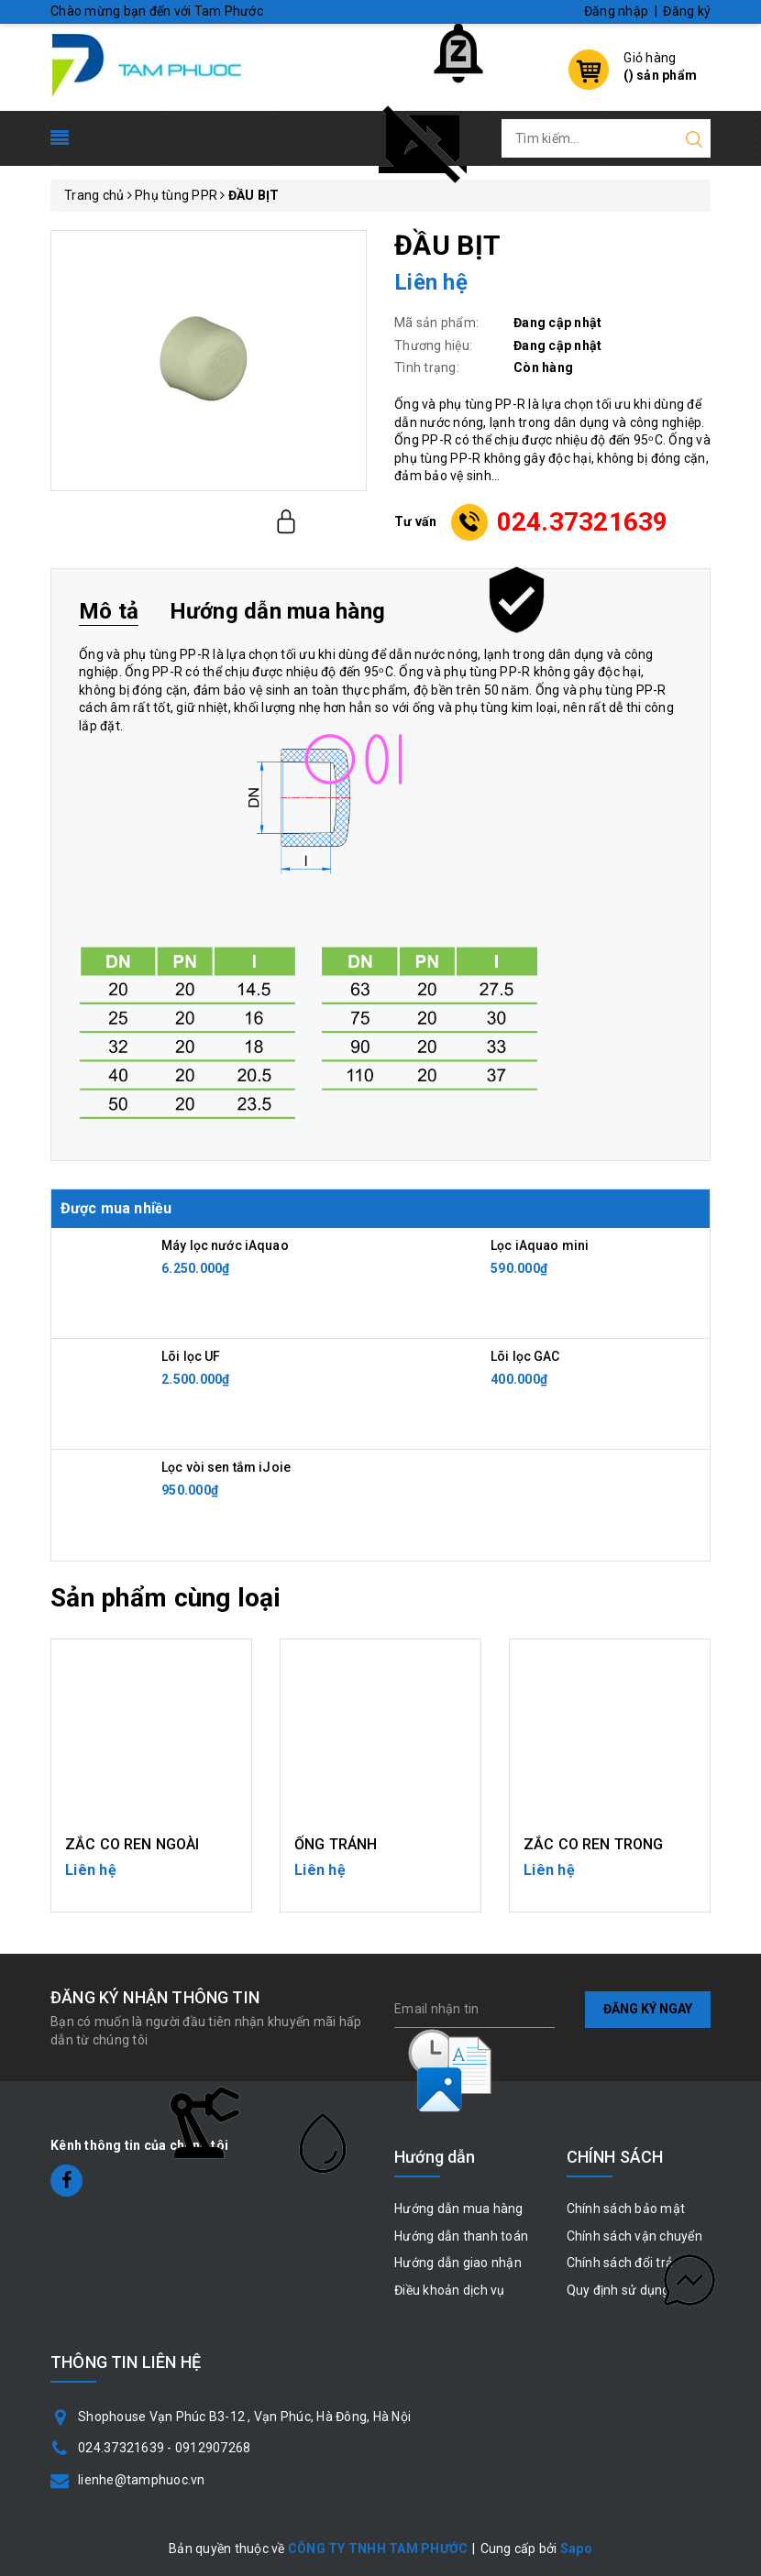 The image size is (761, 2576). What do you see at coordinates (204, 2123) in the screenshot?
I see `access manufacturing or industrial settings` at bounding box center [204, 2123].